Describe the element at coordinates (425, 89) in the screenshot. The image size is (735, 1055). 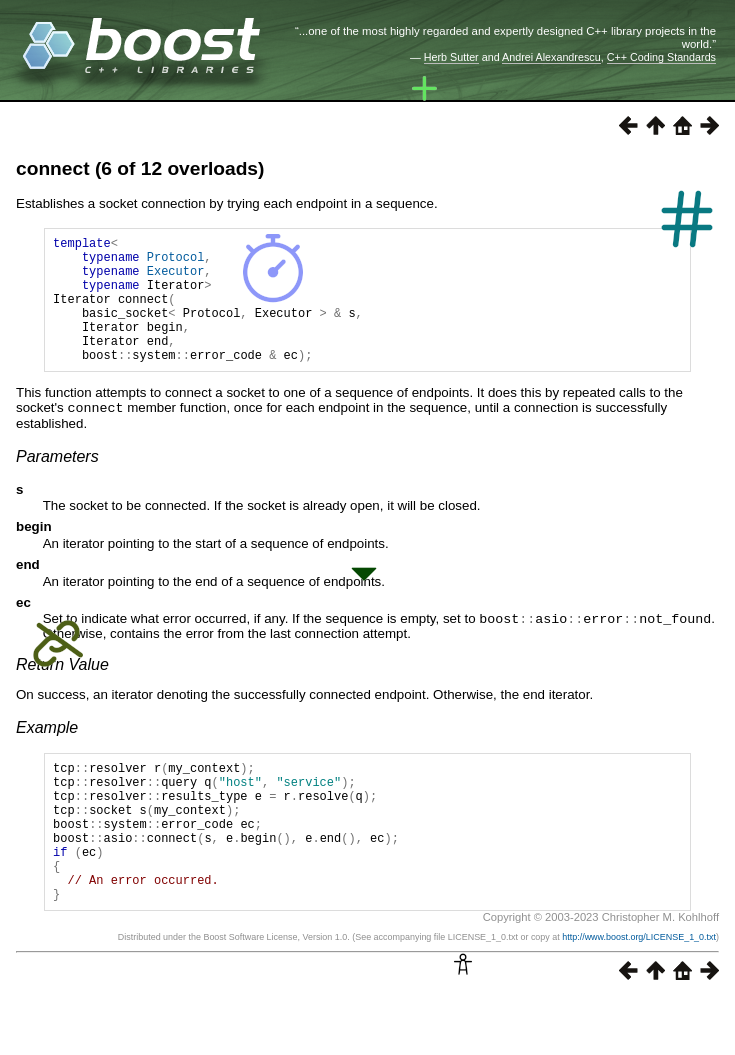
I see `add a new item` at that location.